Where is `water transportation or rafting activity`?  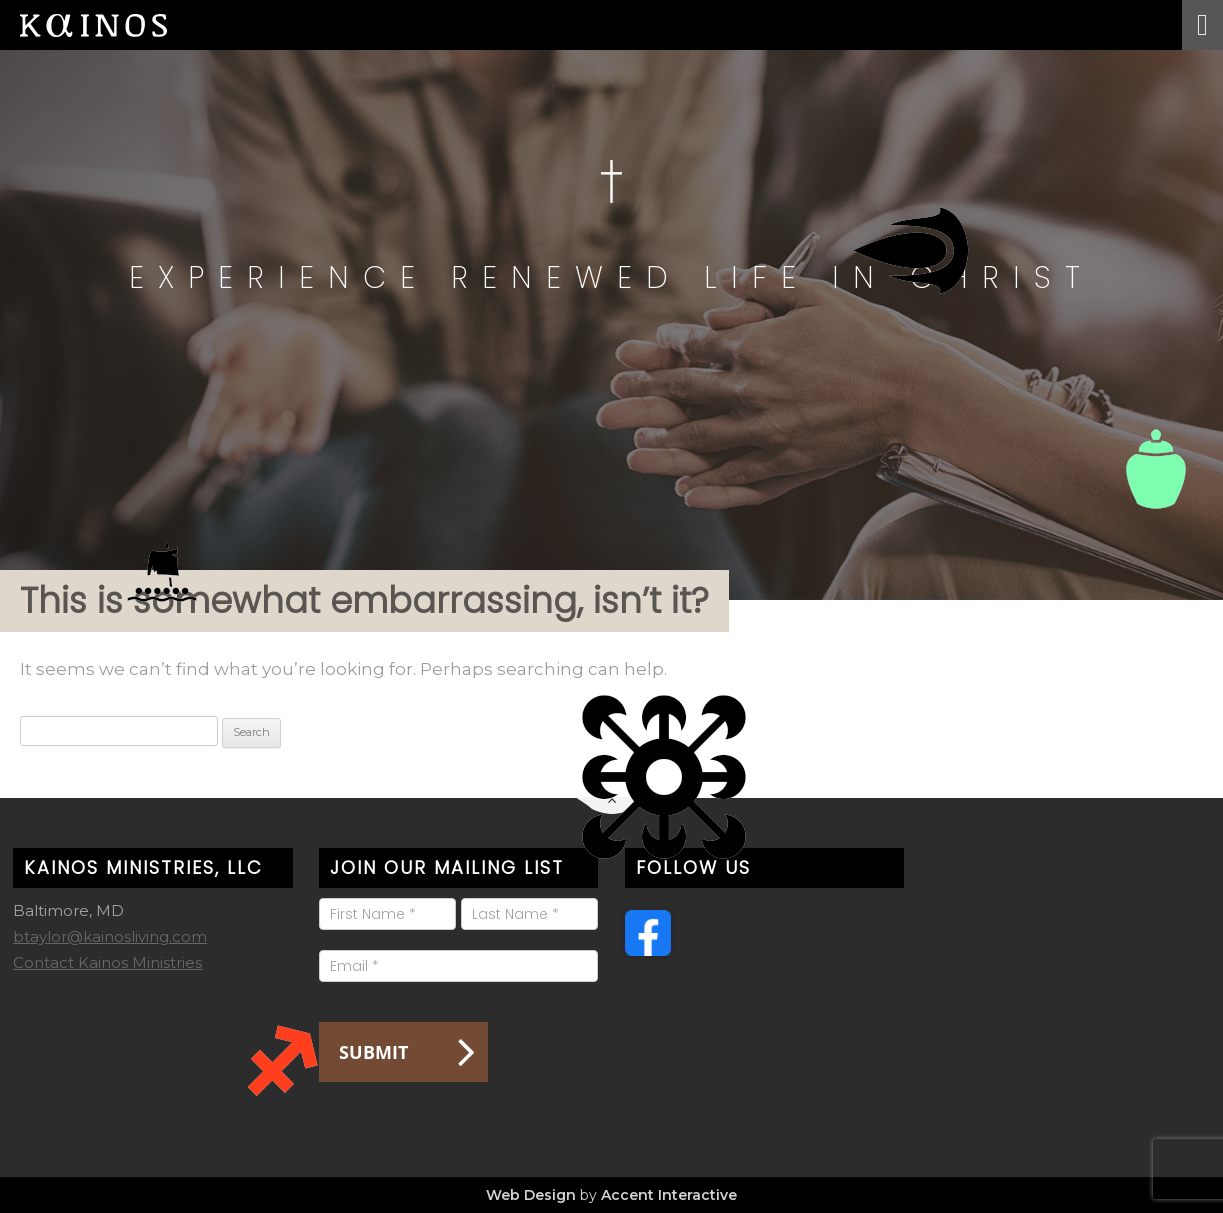 water transportation or rafting activity is located at coordinates (162, 572).